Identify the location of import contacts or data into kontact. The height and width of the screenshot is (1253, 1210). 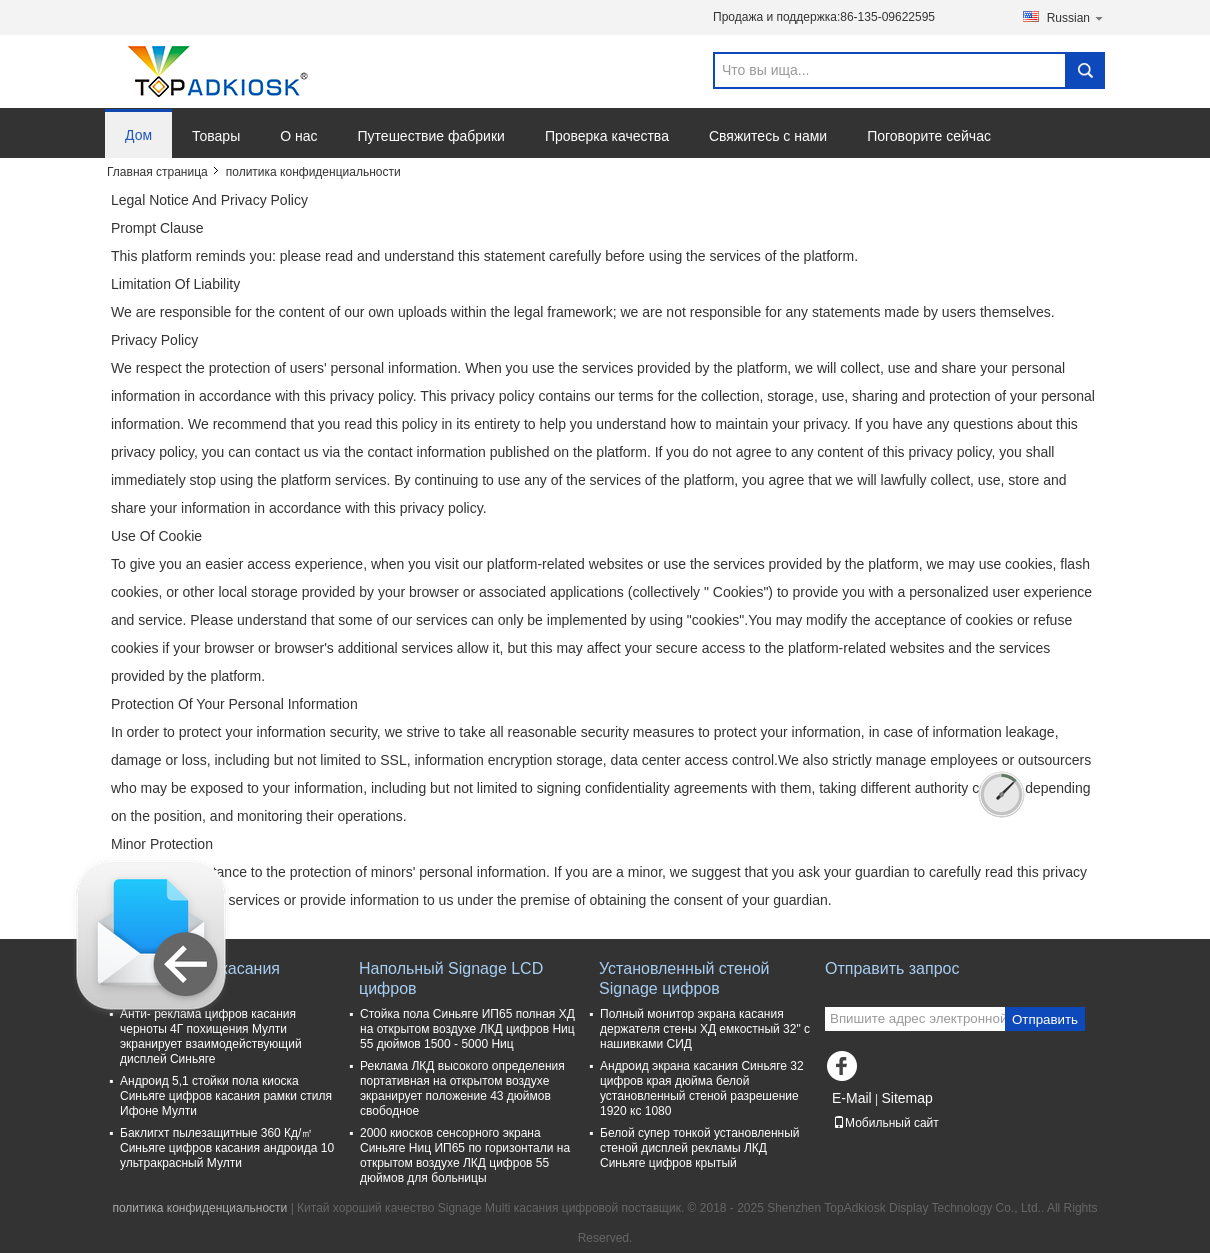
(151, 935).